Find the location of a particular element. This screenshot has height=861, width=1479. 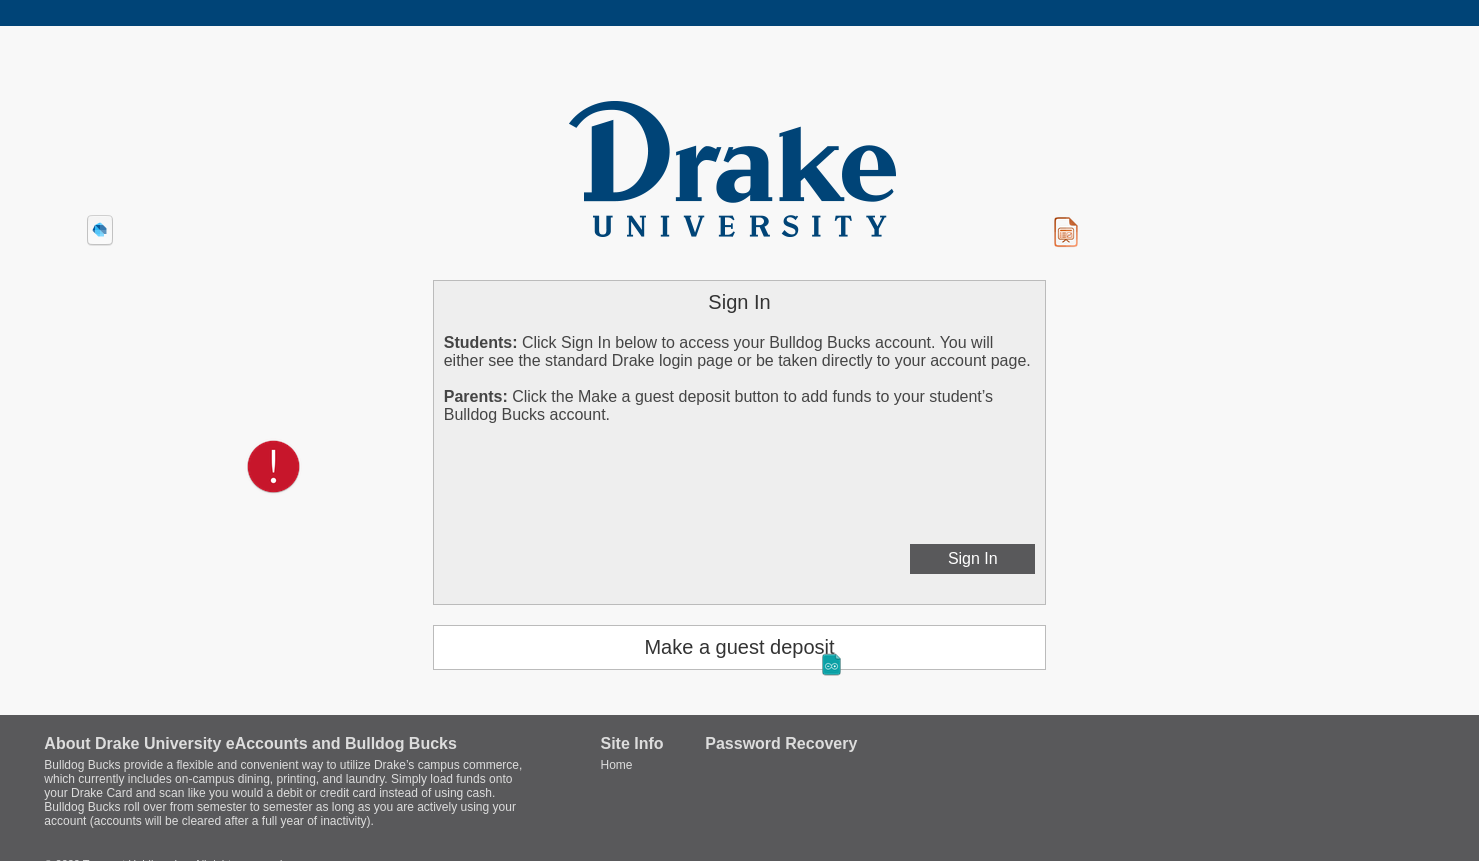

dart programming language source file is located at coordinates (100, 230).